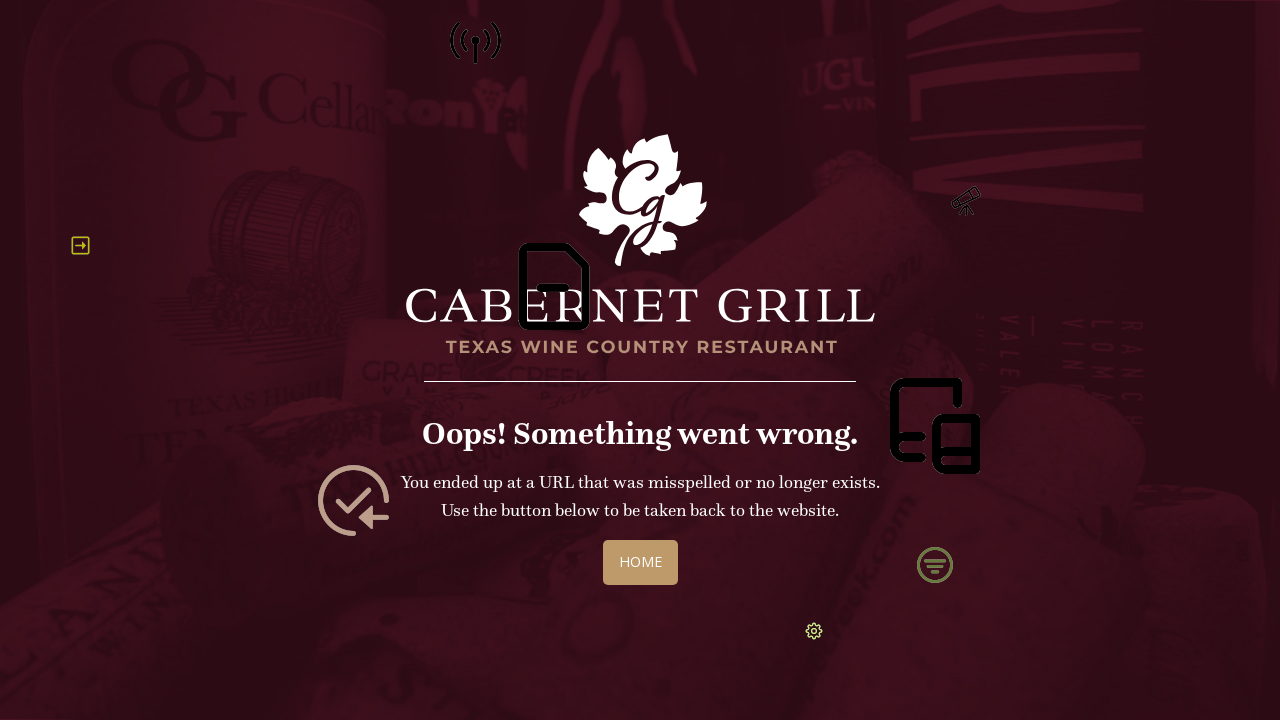  I want to click on explore or discover new content, so click(966, 200).